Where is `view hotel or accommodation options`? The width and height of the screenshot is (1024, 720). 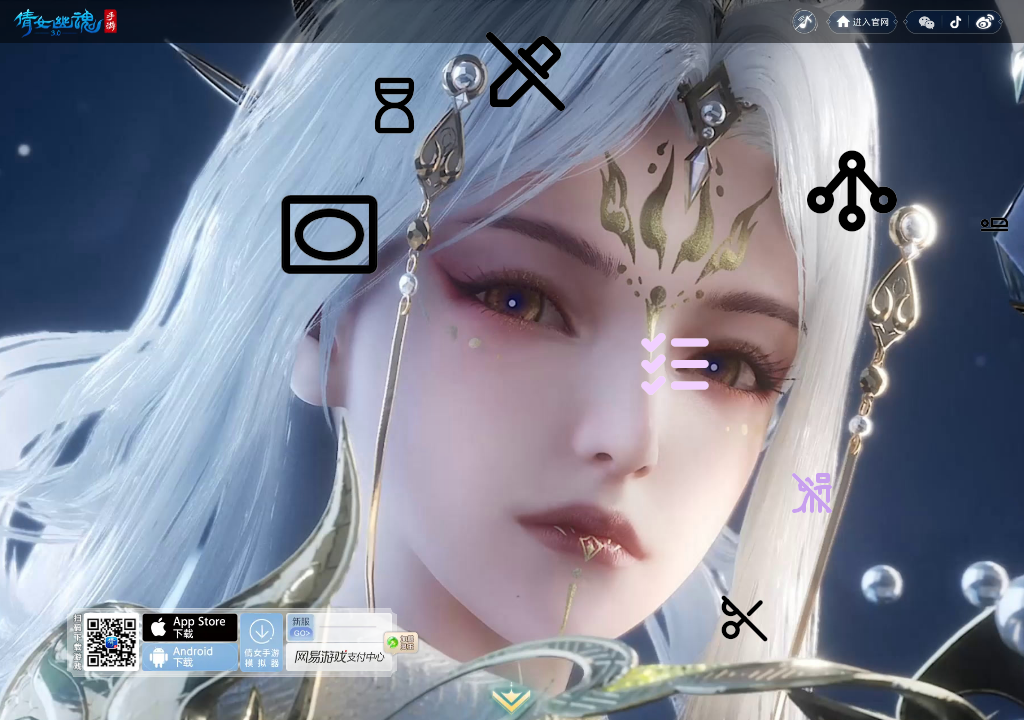
view hotel or accommodation options is located at coordinates (994, 224).